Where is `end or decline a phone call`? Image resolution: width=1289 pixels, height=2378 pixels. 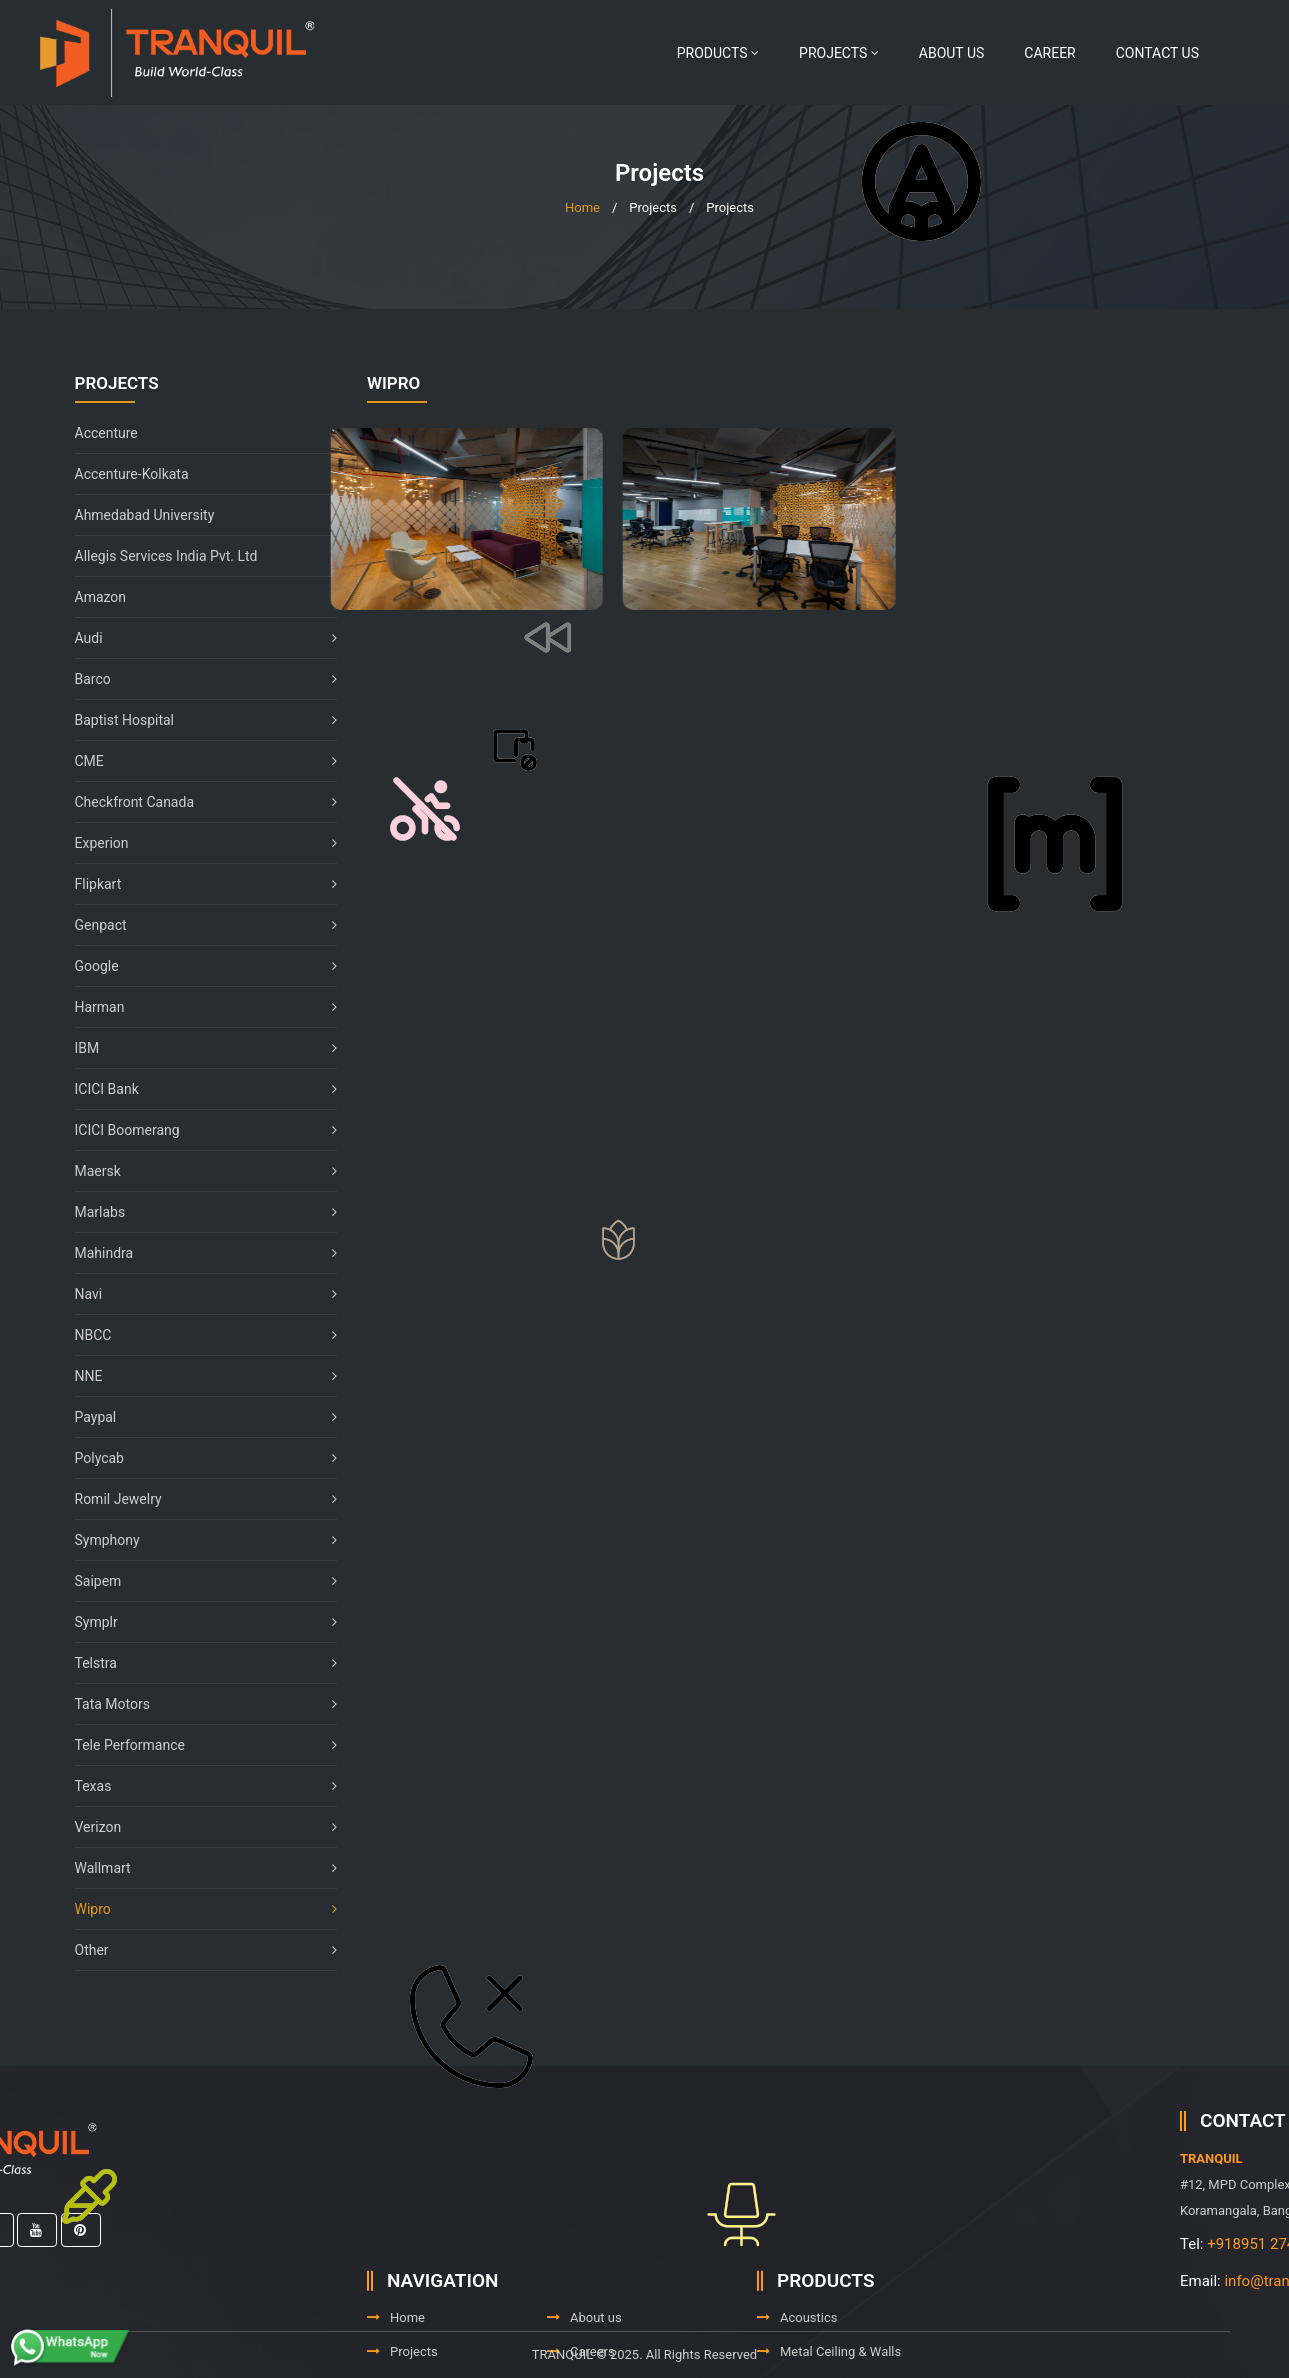 end or decline a phone call is located at coordinates (474, 2024).